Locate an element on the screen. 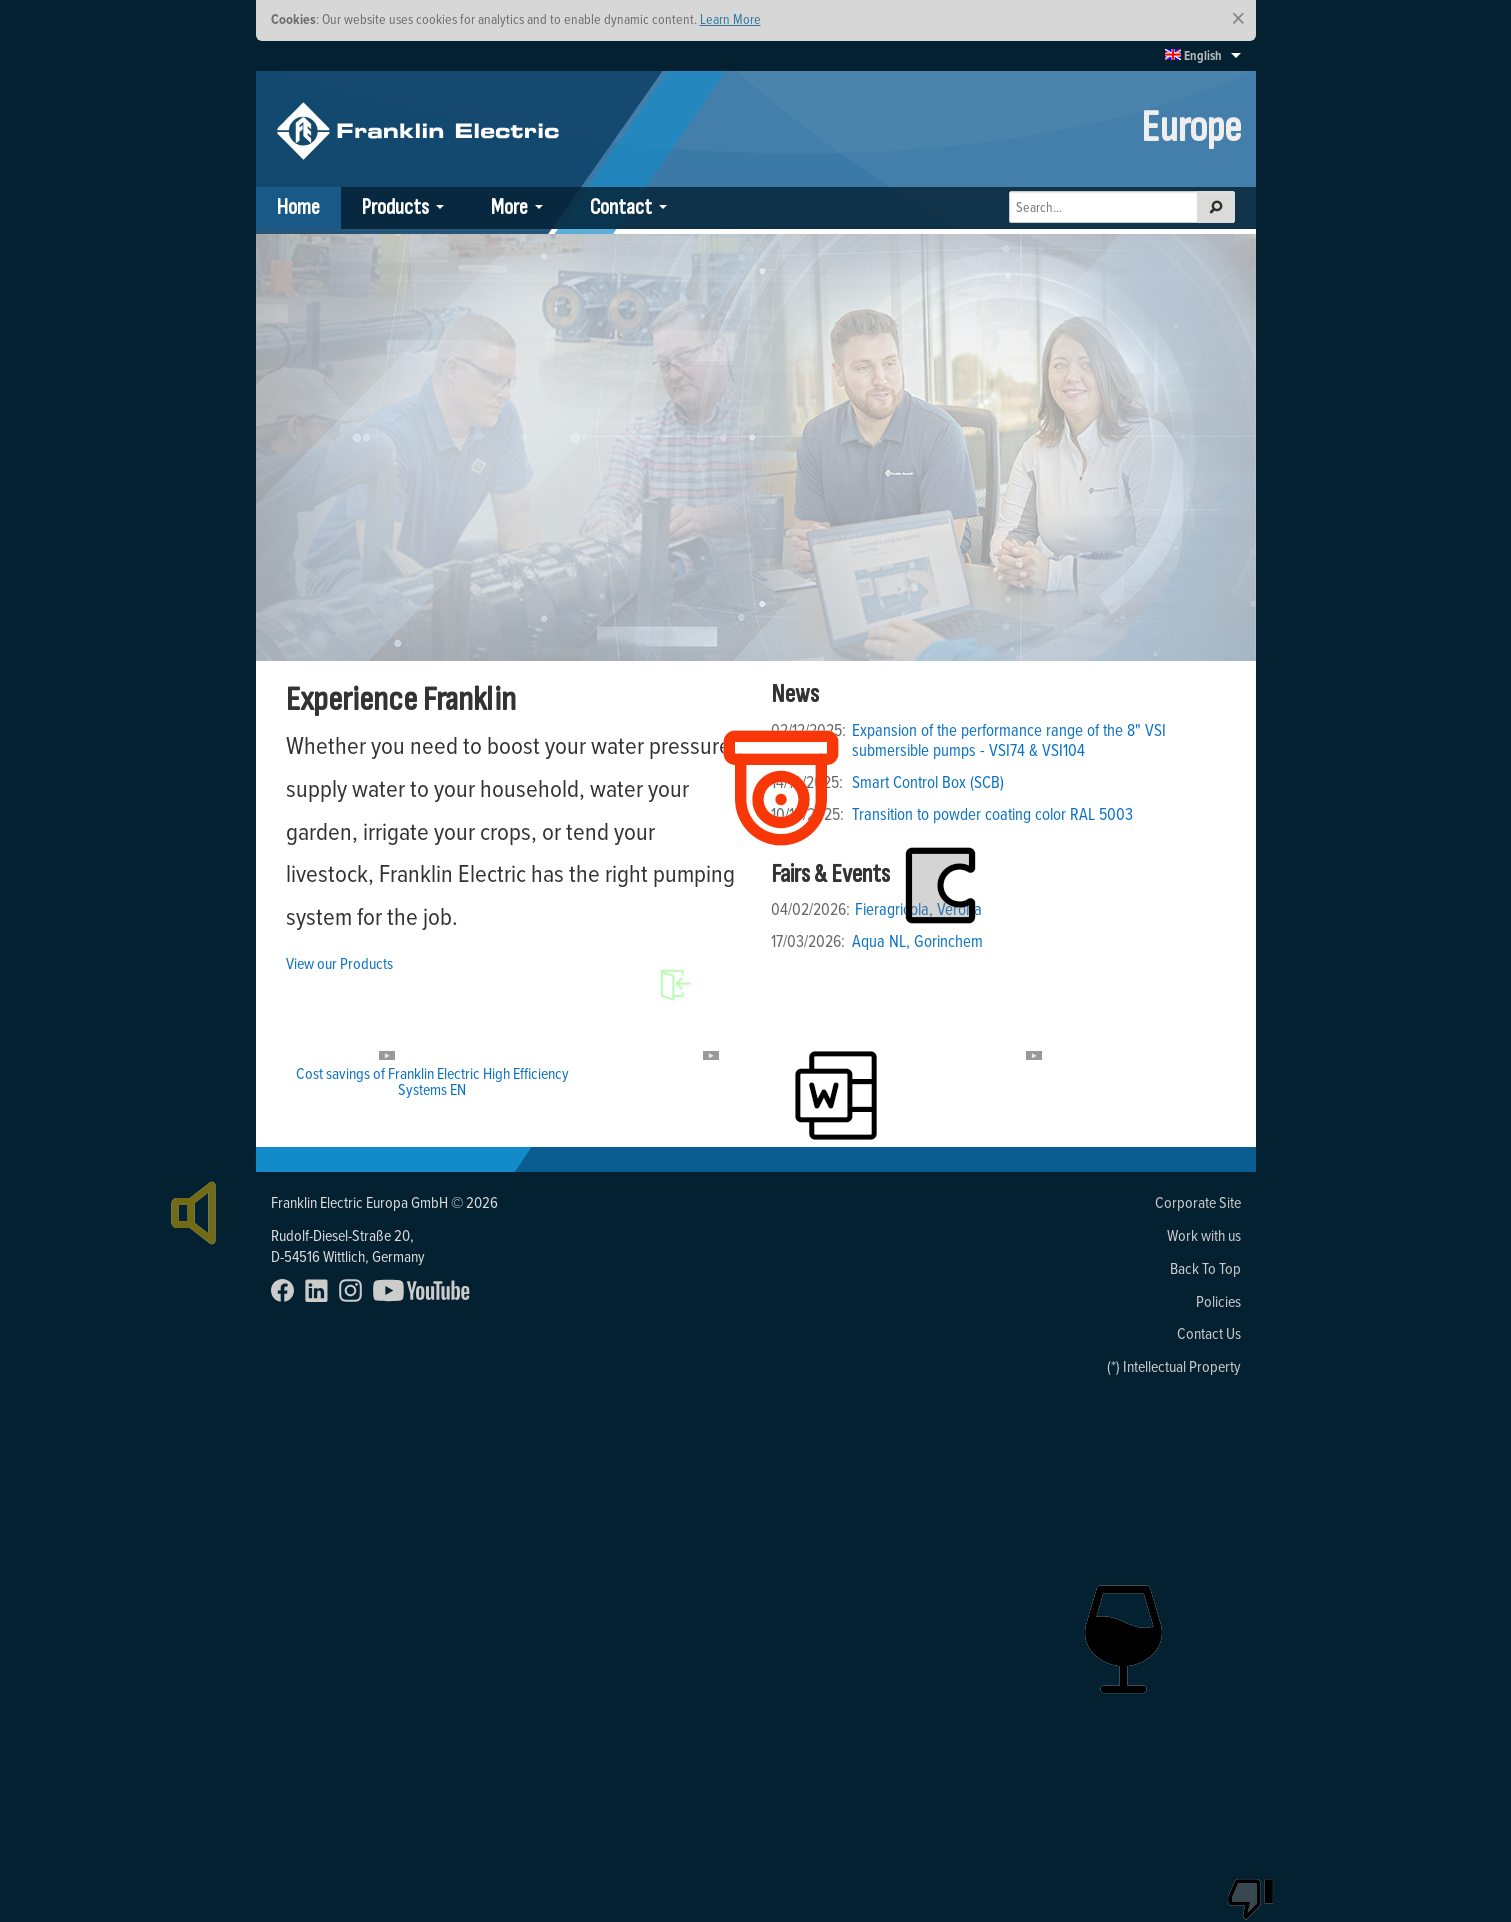 The width and height of the screenshot is (1511, 1922). open coda document app is located at coordinates (940, 885).